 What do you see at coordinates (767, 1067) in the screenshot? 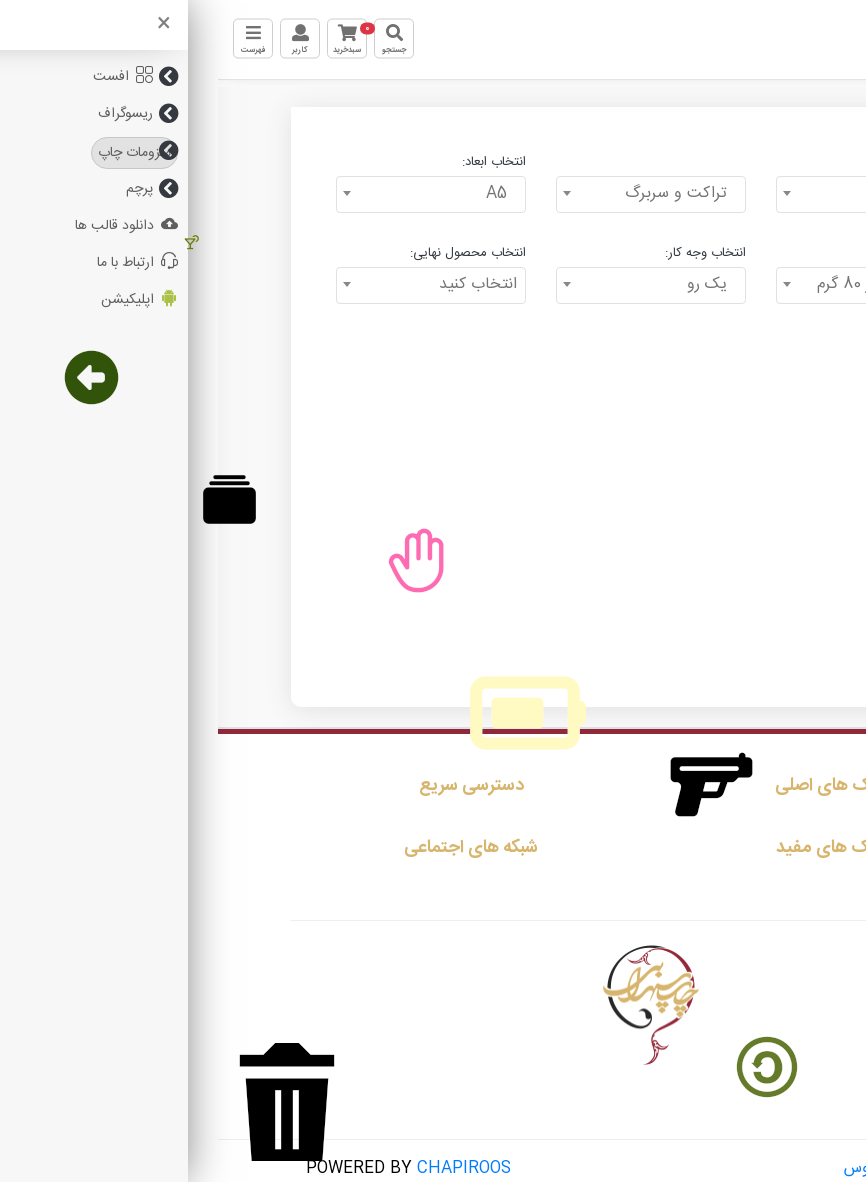
I see `indicates content shared under creative commons share-alike license` at bounding box center [767, 1067].